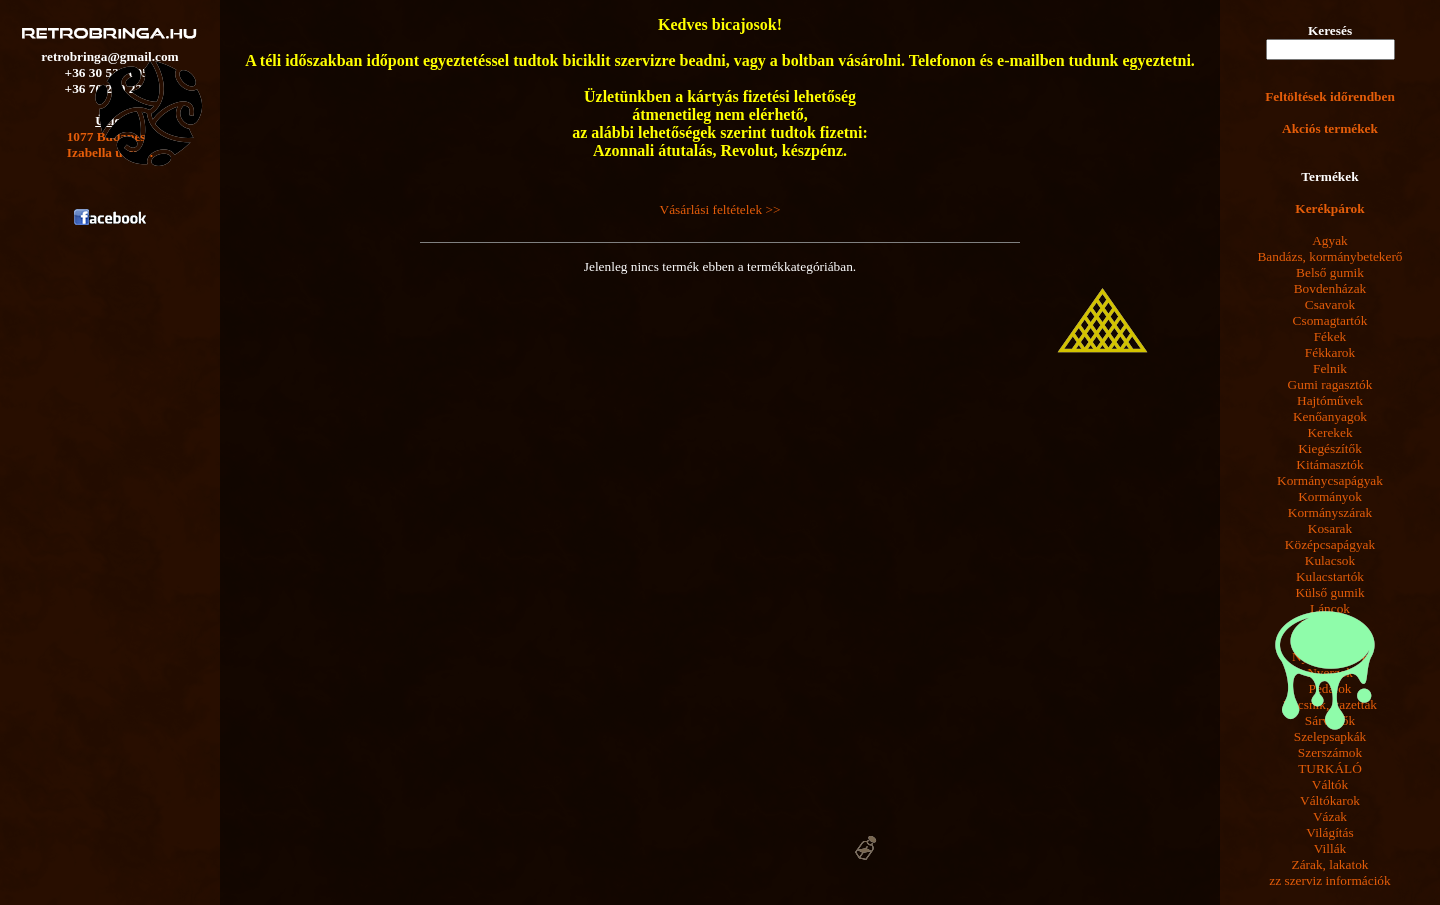 This screenshot has height=905, width=1440. I want to click on potion or consumable item in inventory, so click(866, 848).